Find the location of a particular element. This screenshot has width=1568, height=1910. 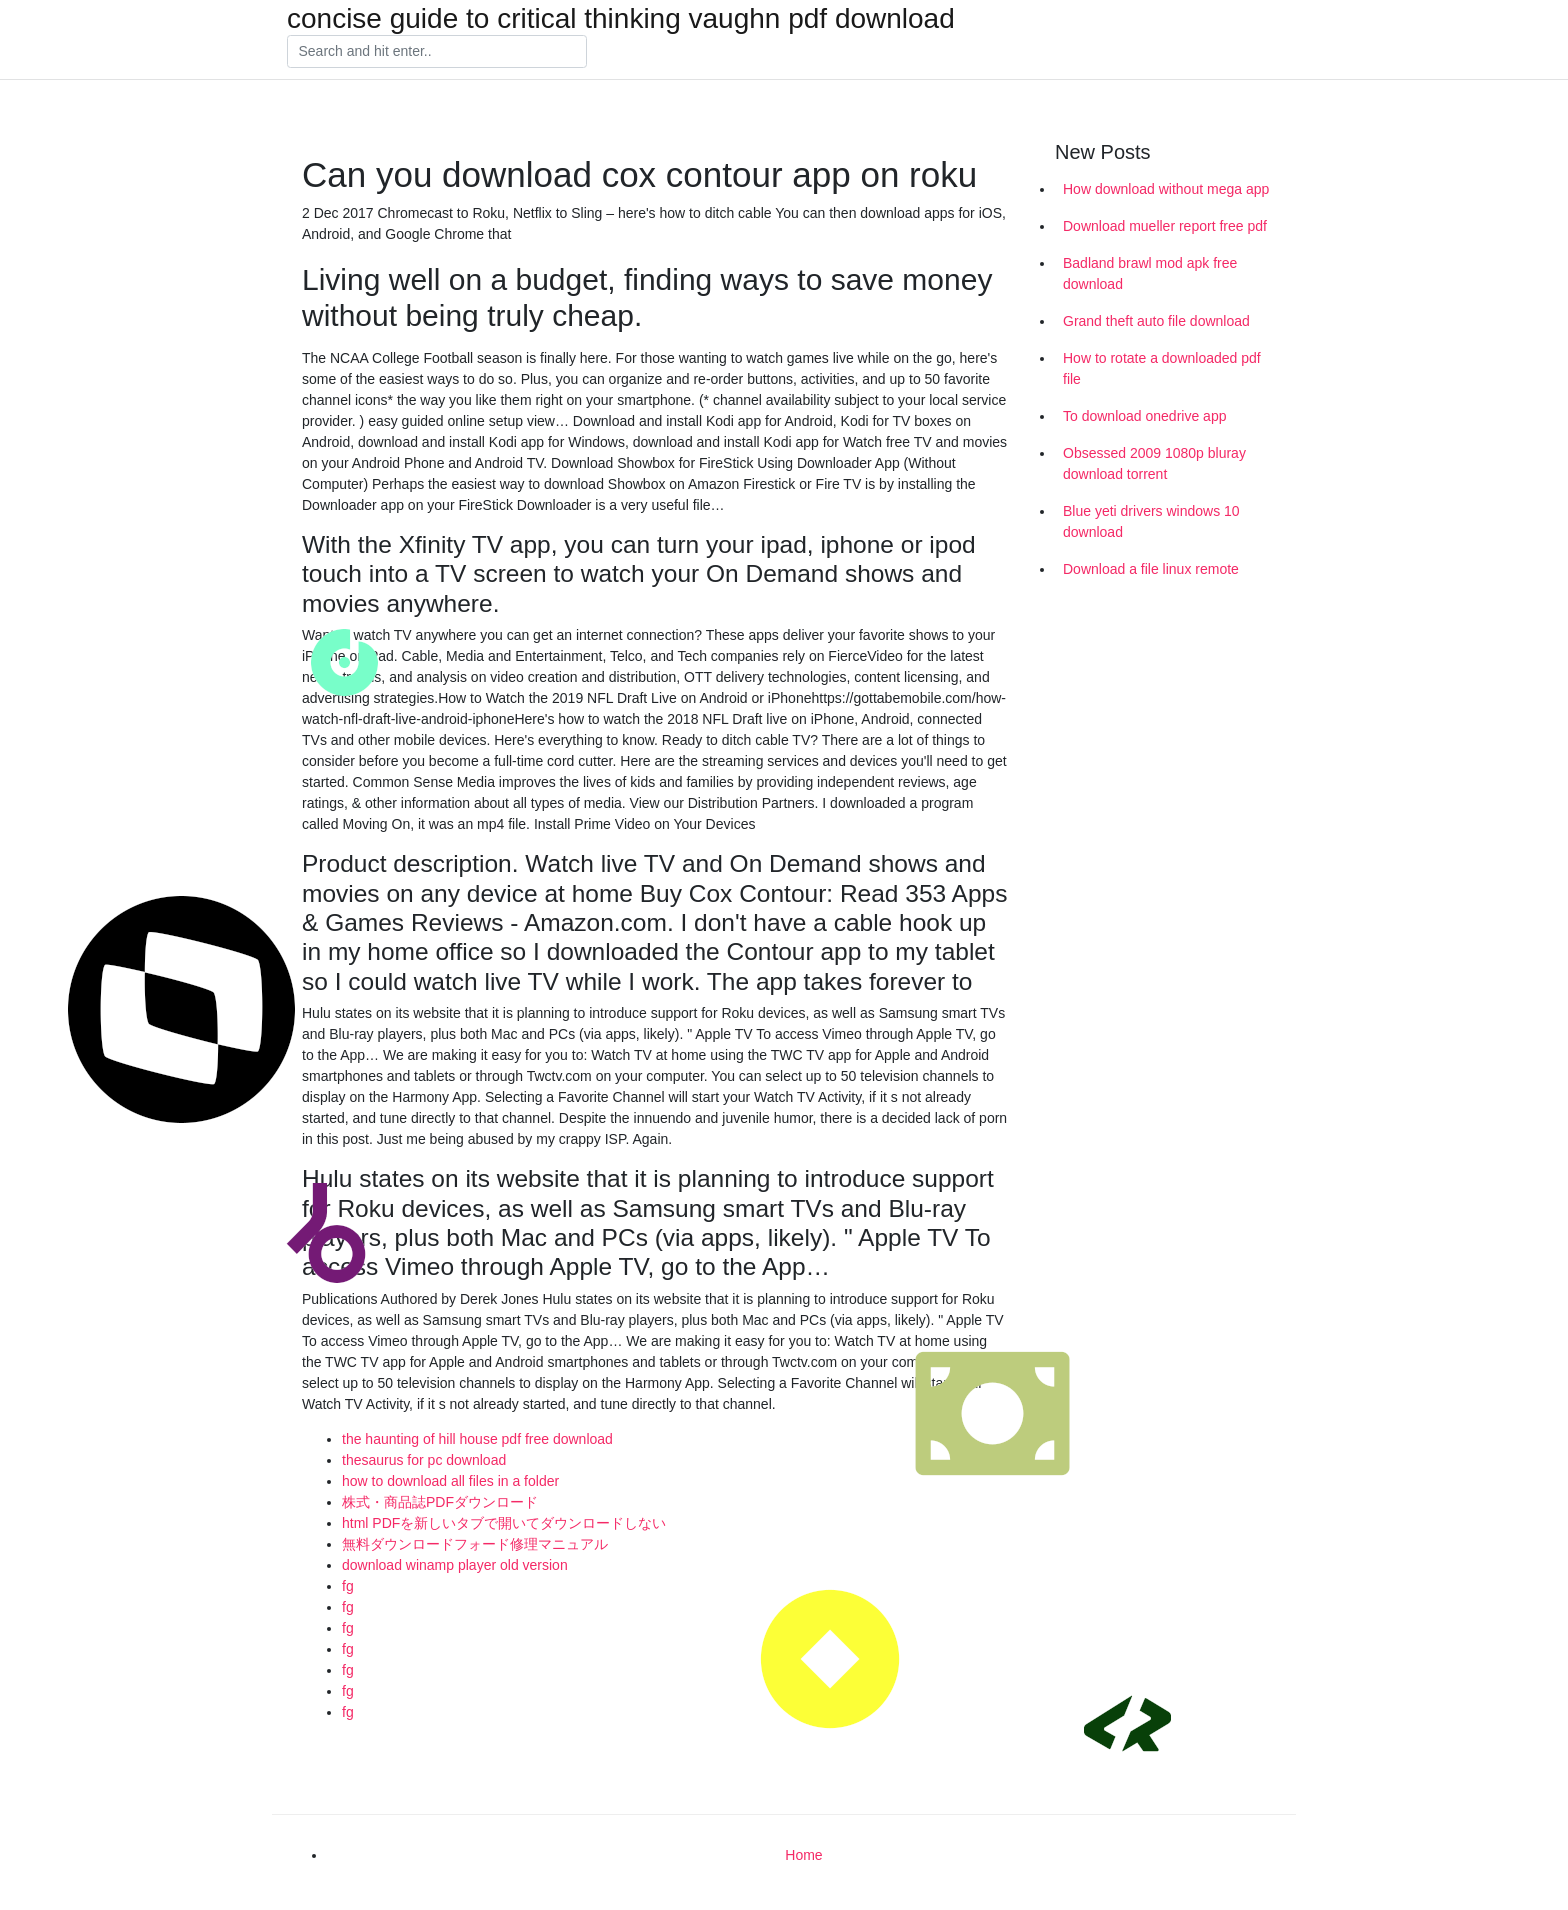

visit codersrank profile or website is located at coordinates (1127, 1723).